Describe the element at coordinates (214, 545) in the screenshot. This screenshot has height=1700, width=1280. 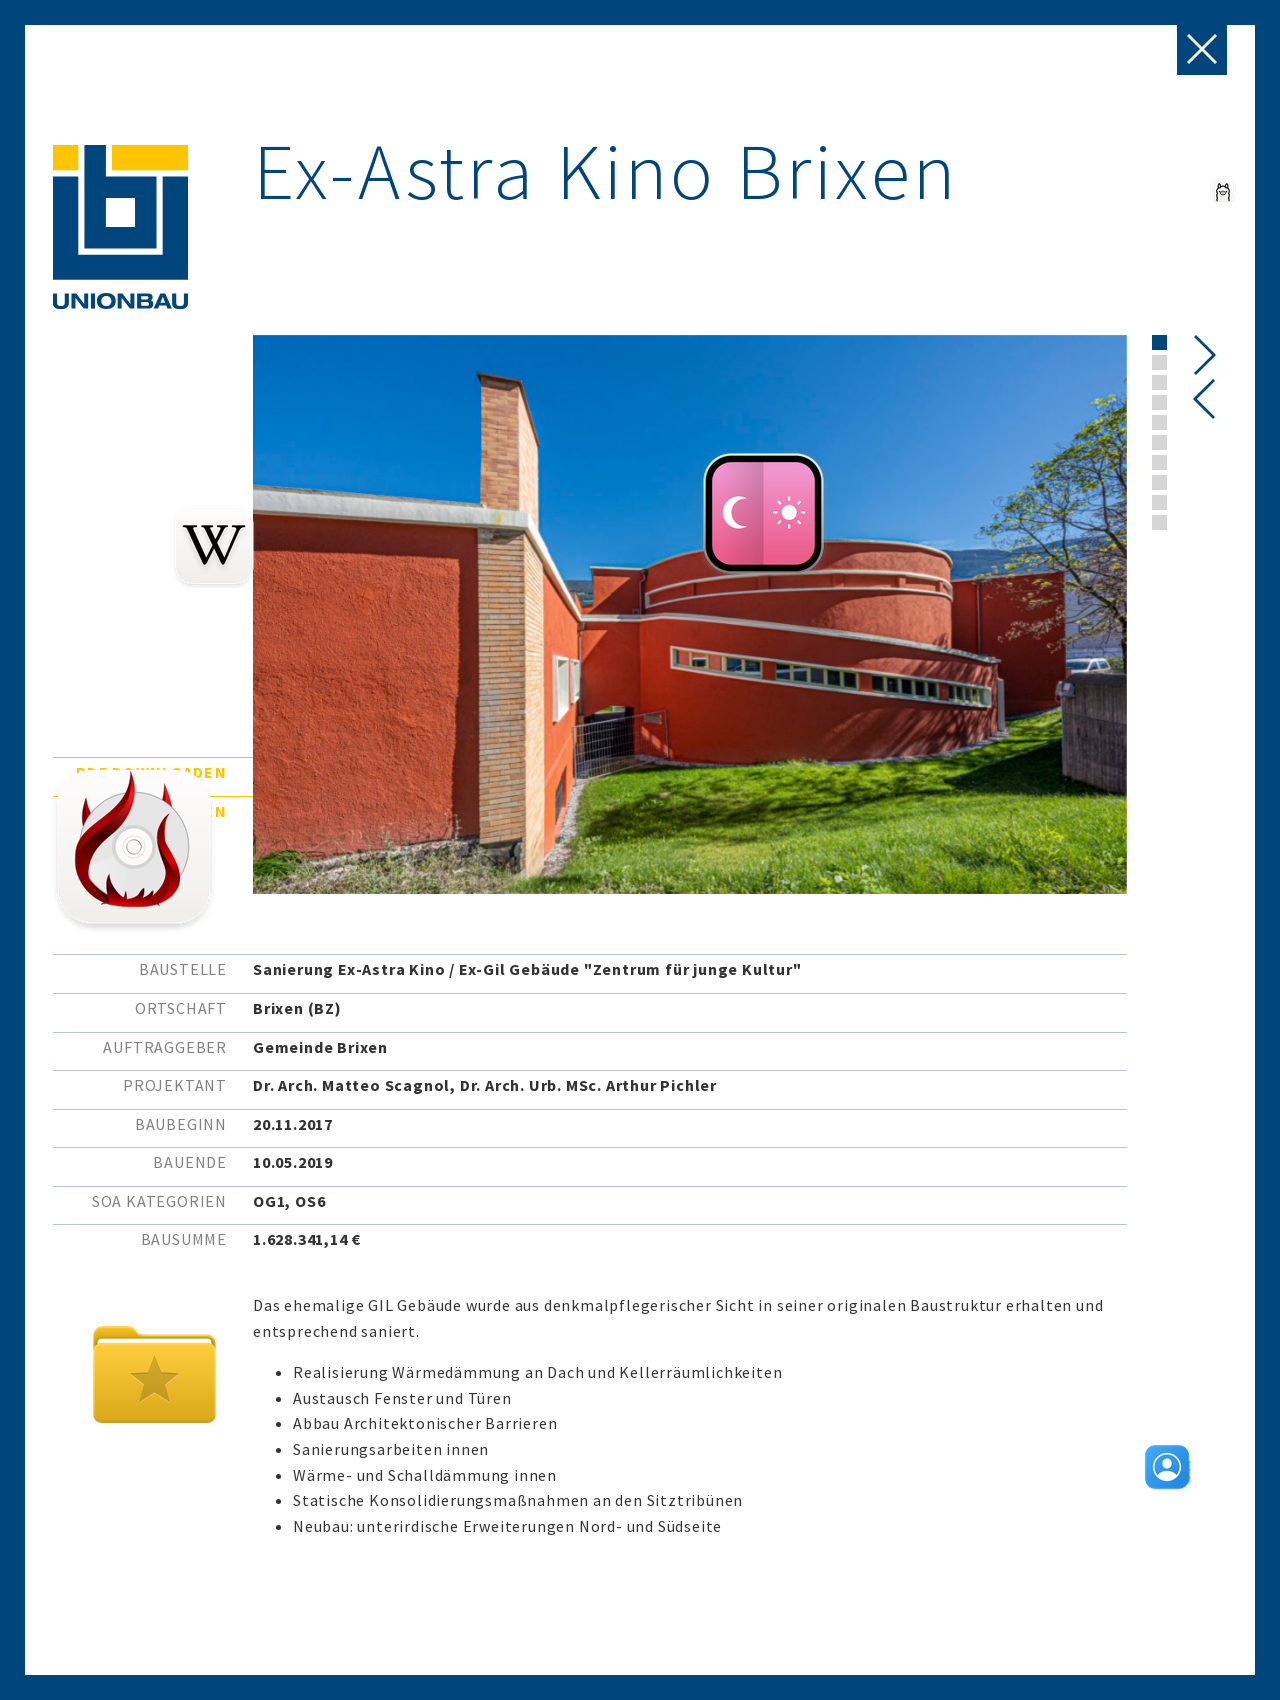
I see `open wike wikipedia reader app` at that location.